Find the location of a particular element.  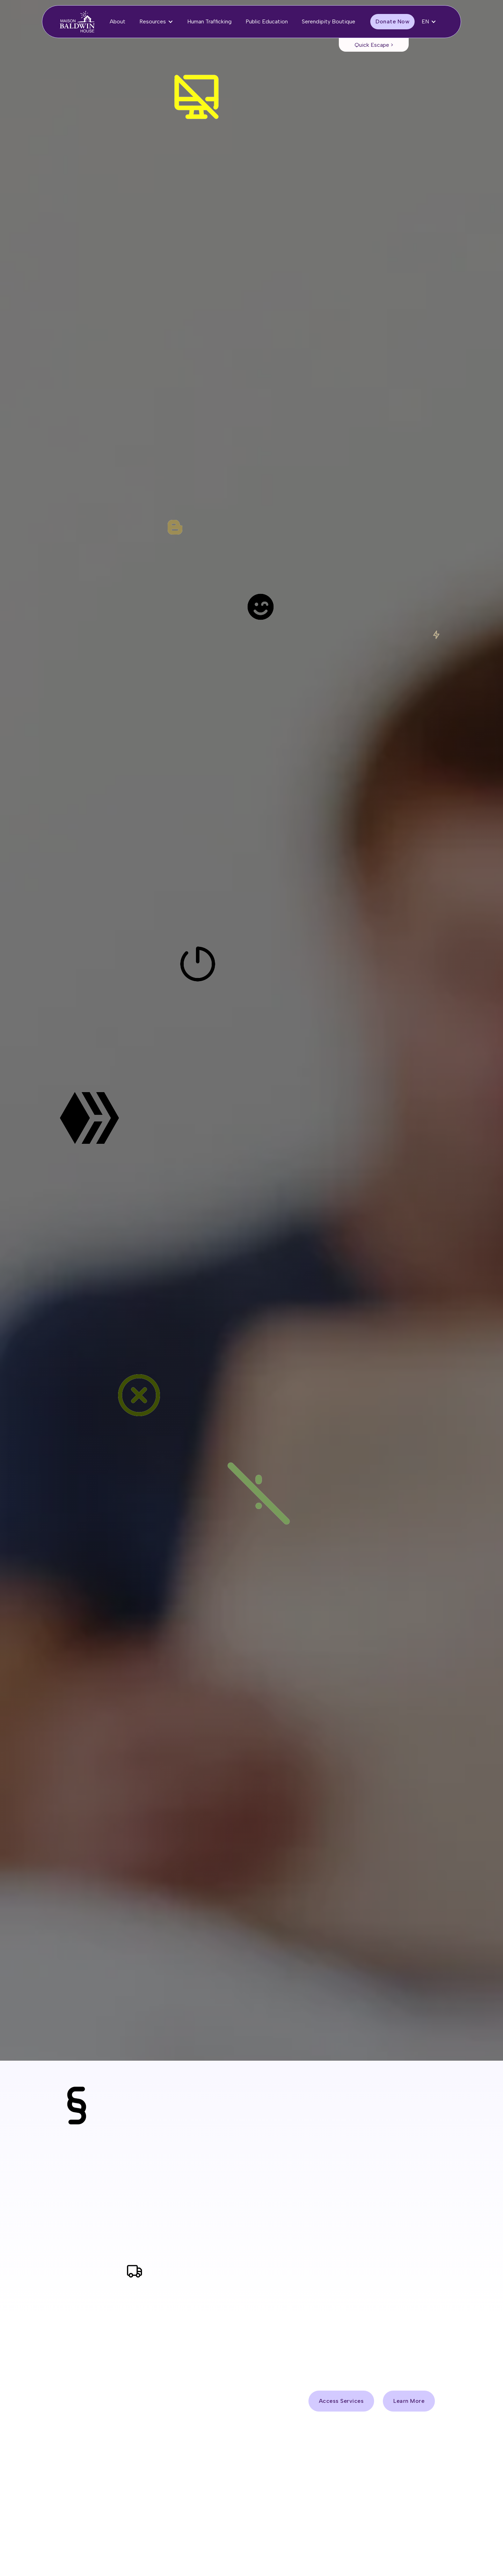

indicates a section or paragraph marker is located at coordinates (76, 2105).